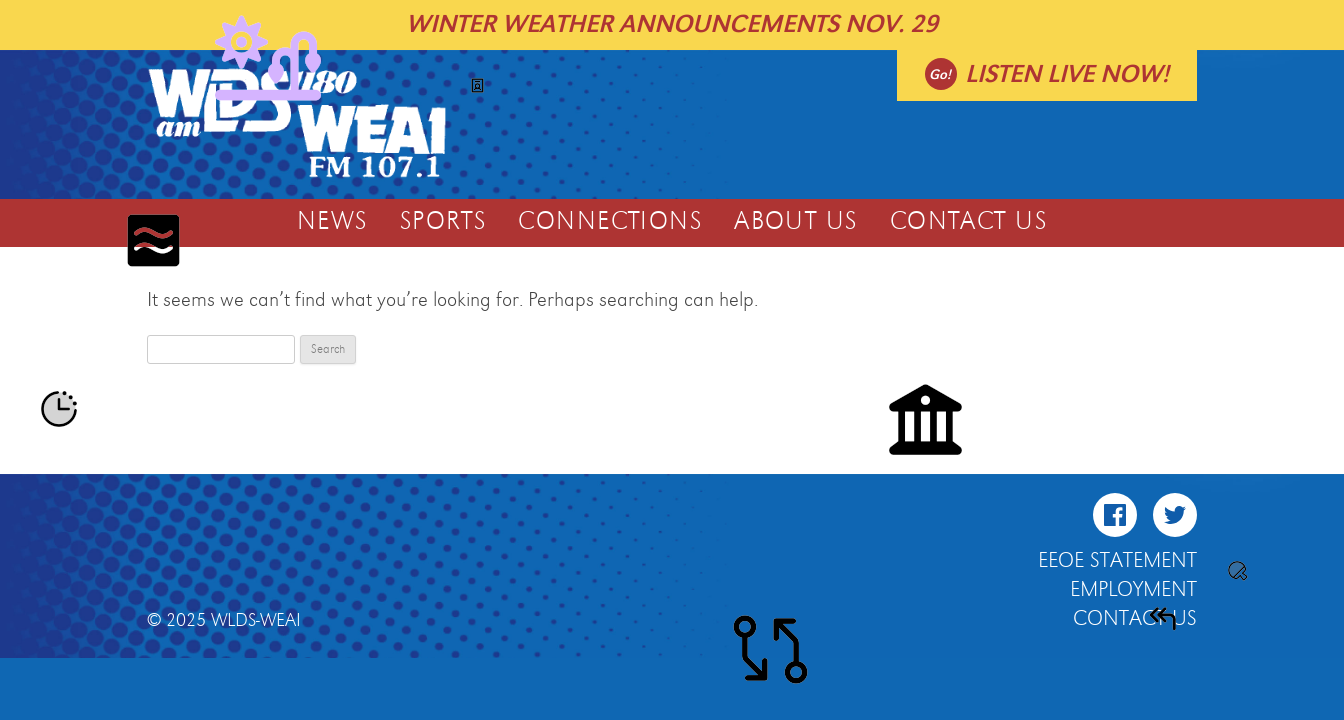 The width and height of the screenshot is (1344, 720). What do you see at coordinates (153, 240) in the screenshot?
I see `indicates approximate or estimated value` at bounding box center [153, 240].